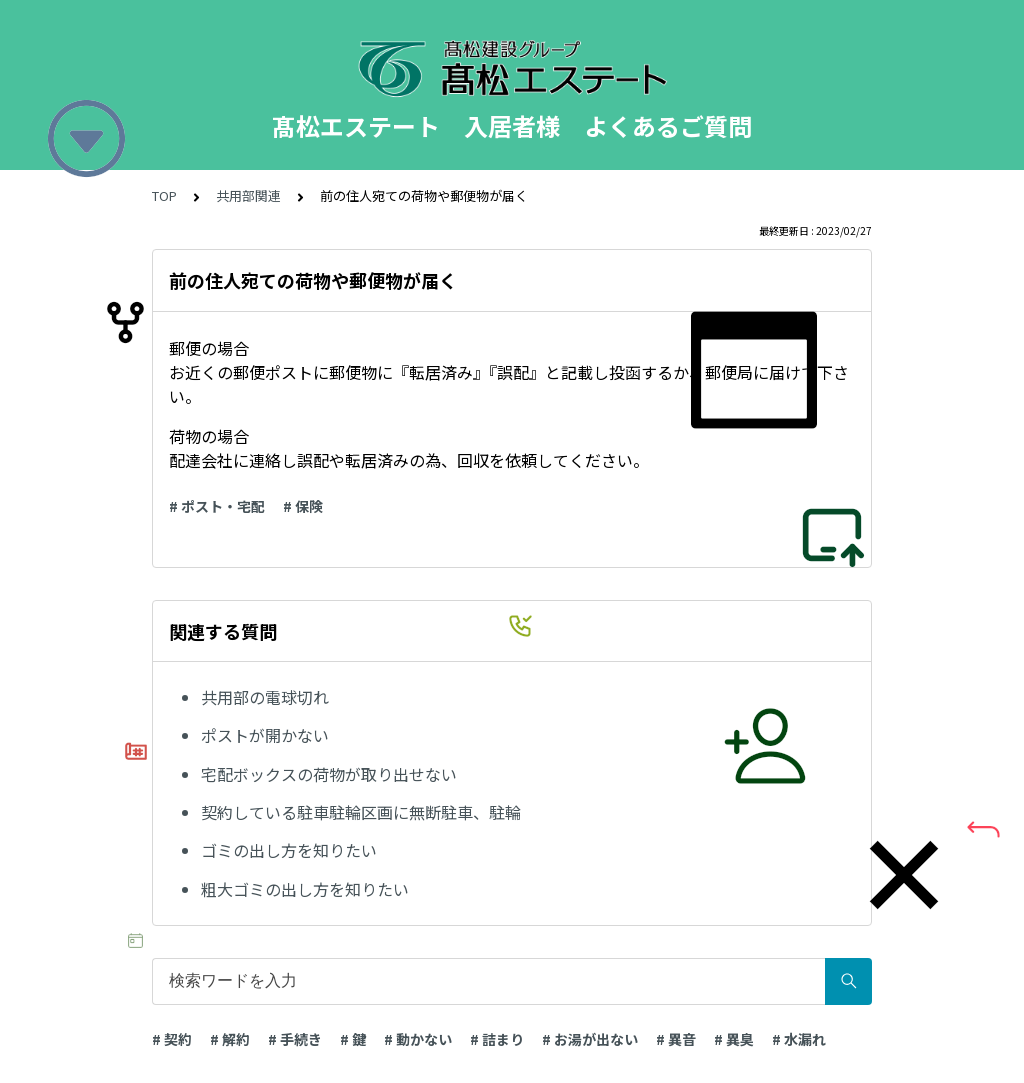 This screenshot has height=1083, width=1024. What do you see at coordinates (125, 322) in the screenshot?
I see `fork a repository` at bounding box center [125, 322].